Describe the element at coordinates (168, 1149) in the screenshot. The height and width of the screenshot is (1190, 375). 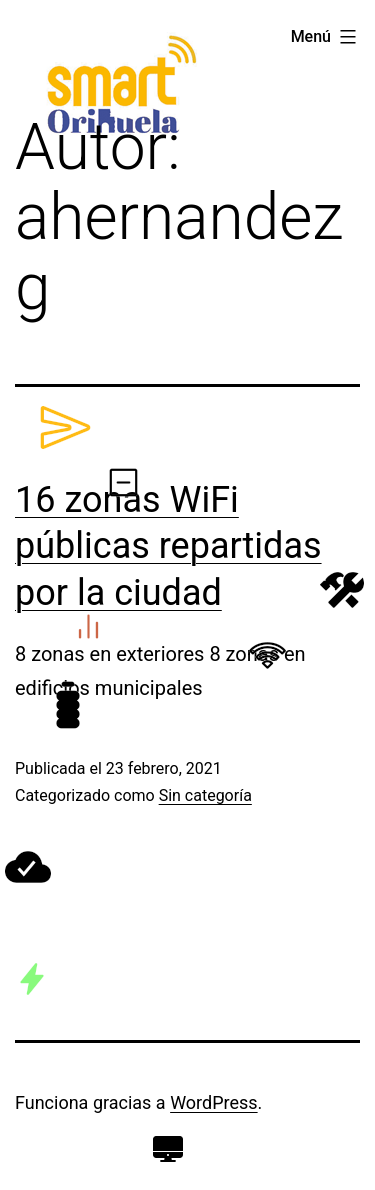
I see `switch to desktop view` at that location.